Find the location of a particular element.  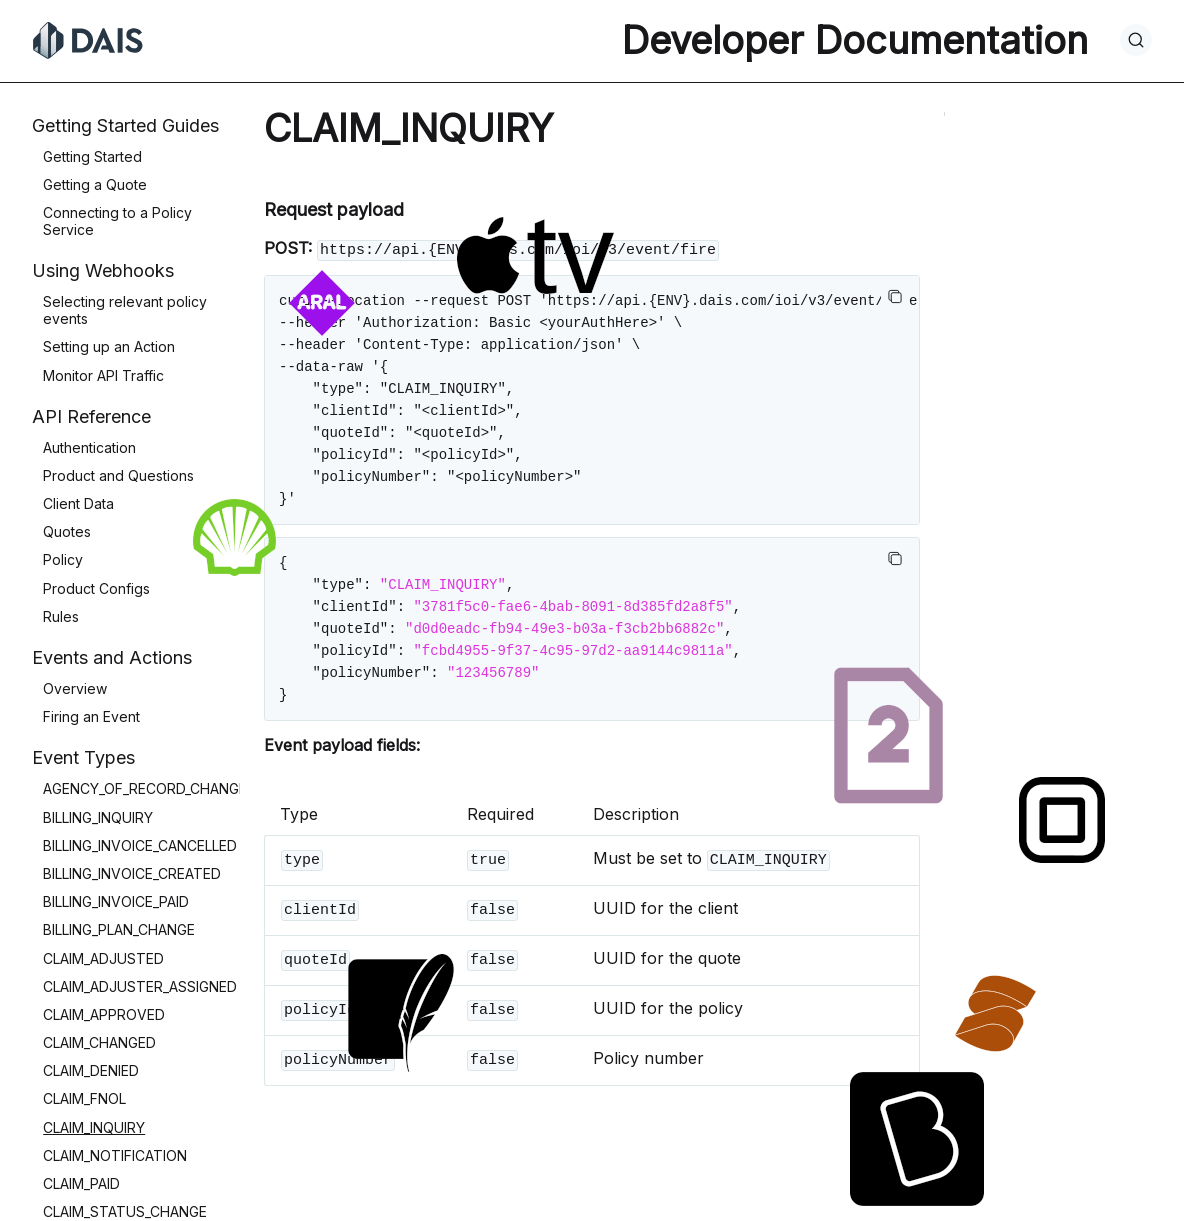

open the smoothcomp app is located at coordinates (1062, 820).